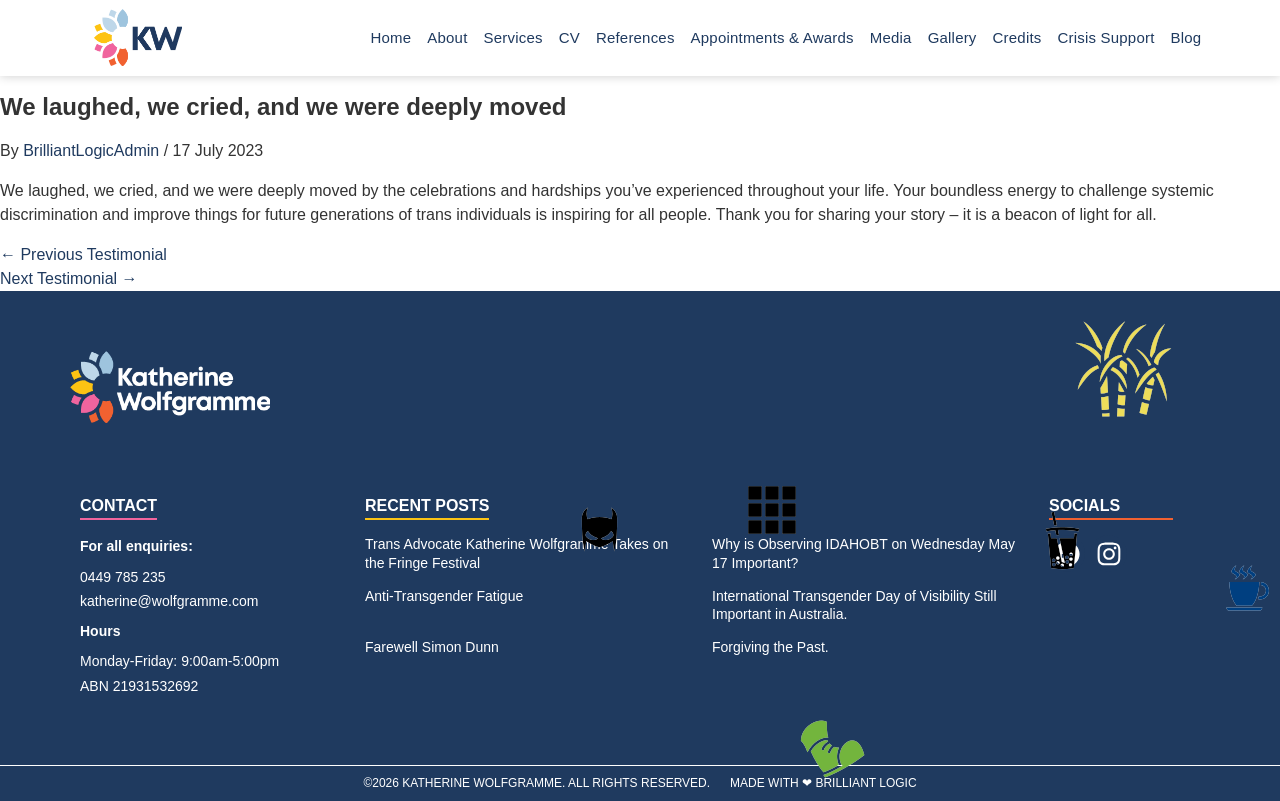  I want to click on indicates walking or movement ability, so click(832, 747).